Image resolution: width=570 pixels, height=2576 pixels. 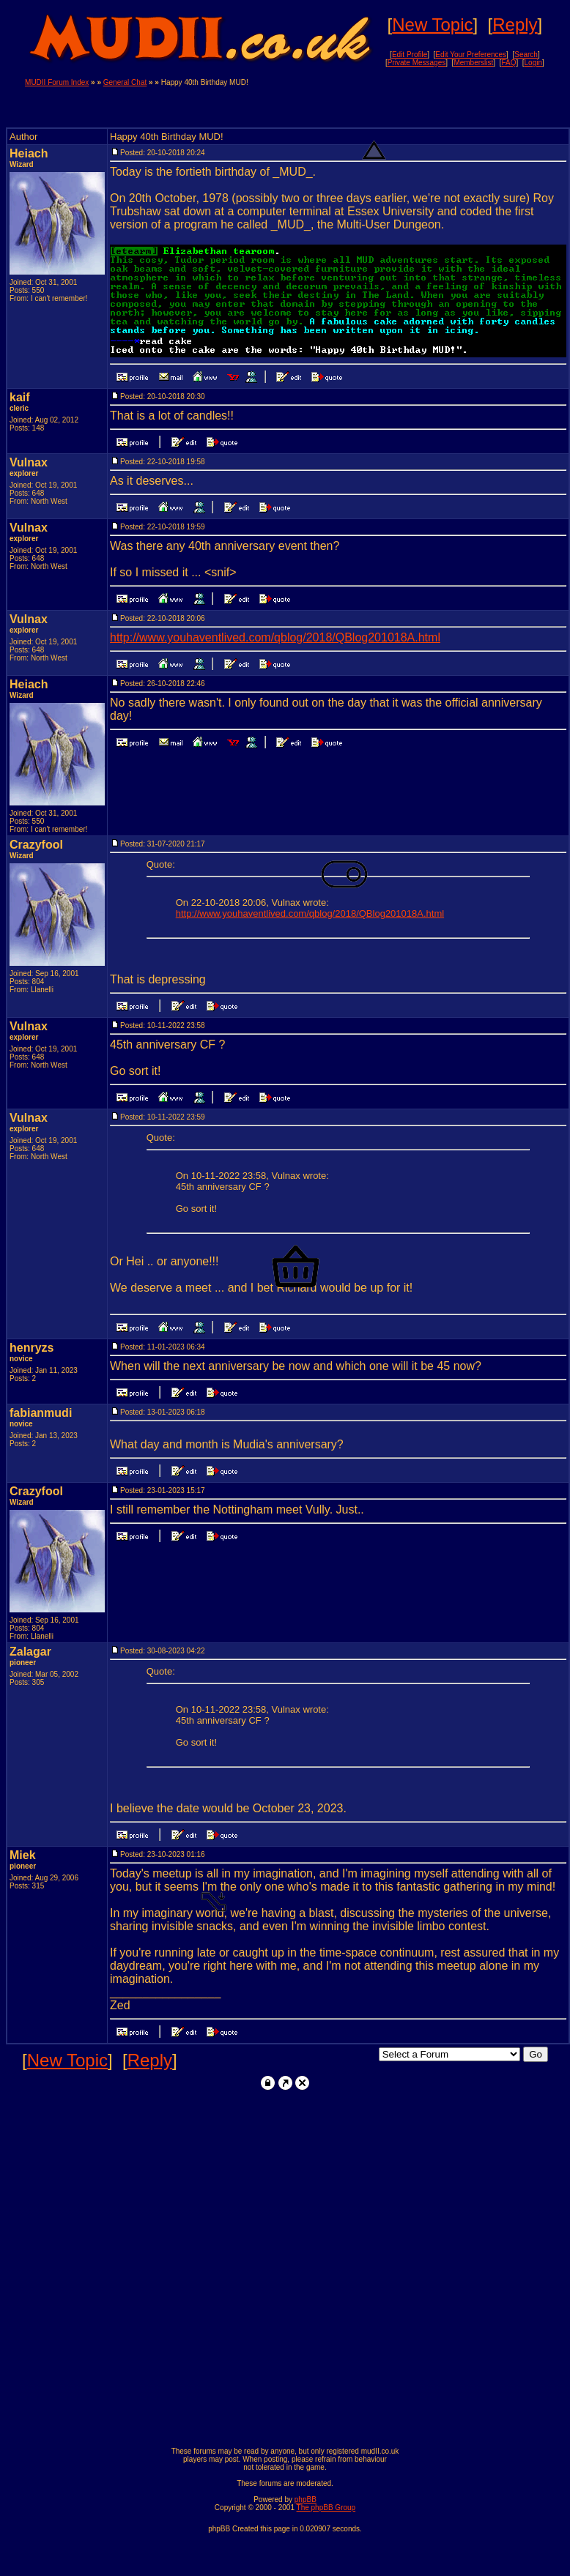 I want to click on toggle a setting on, so click(x=344, y=874).